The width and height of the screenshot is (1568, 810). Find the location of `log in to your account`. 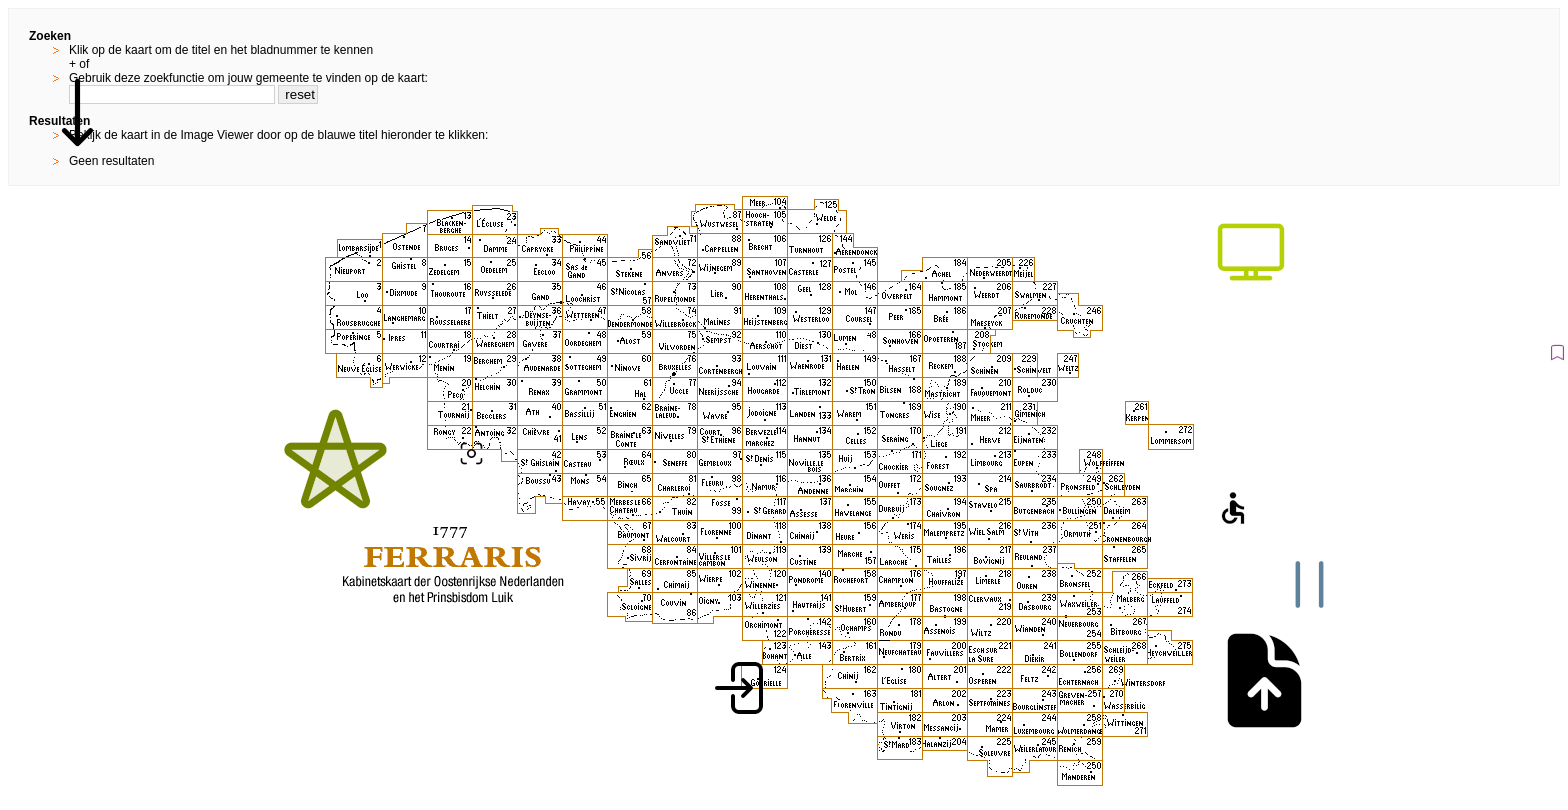

log in to your account is located at coordinates (743, 688).